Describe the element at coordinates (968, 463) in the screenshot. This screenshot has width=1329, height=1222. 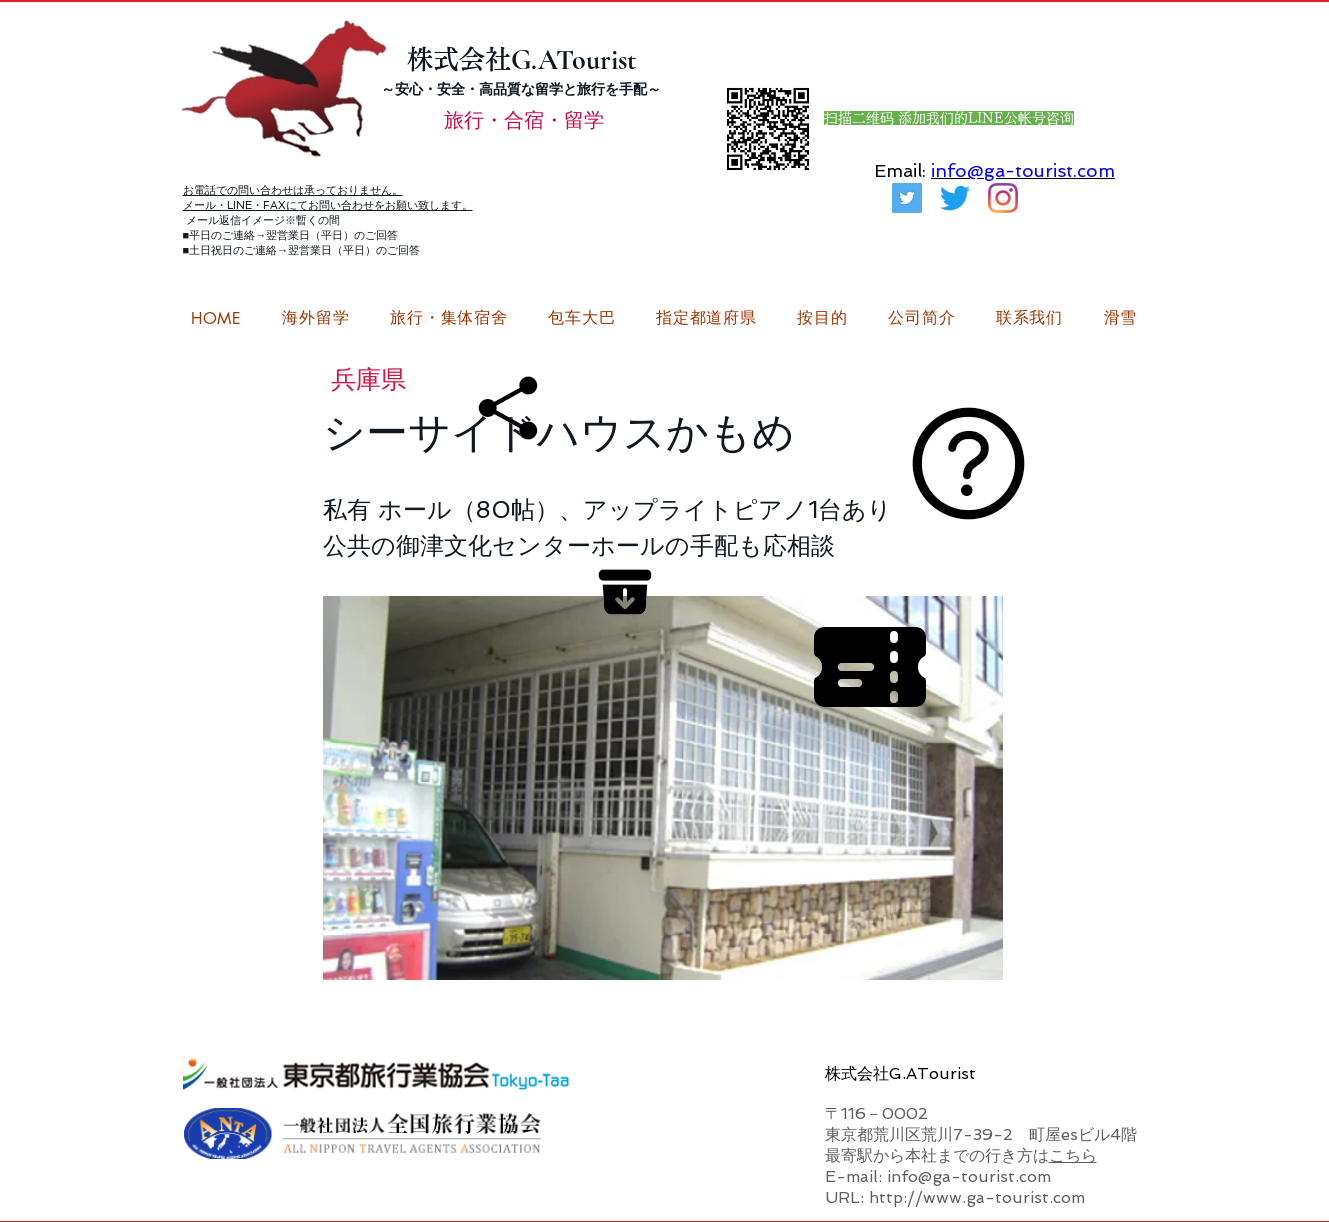
I see `access help or support information` at that location.